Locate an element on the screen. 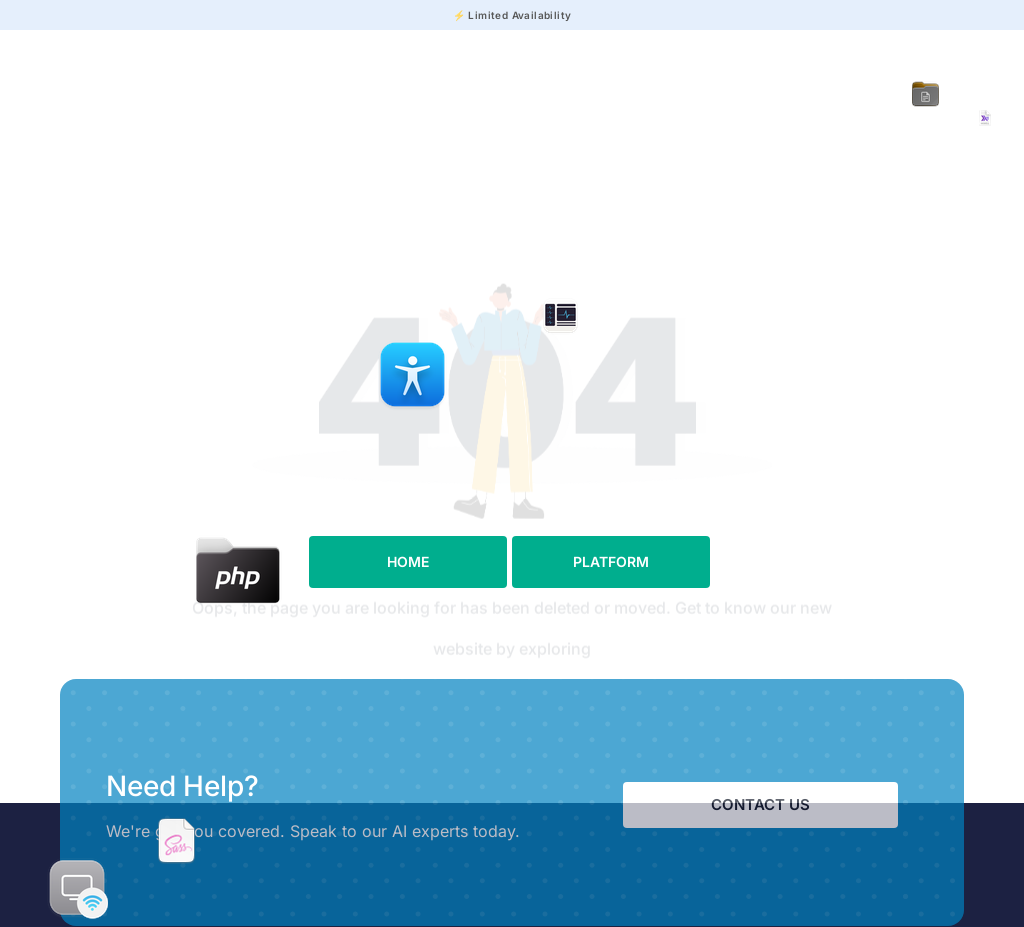 The image size is (1024, 927). open mission center system monitor is located at coordinates (560, 315).